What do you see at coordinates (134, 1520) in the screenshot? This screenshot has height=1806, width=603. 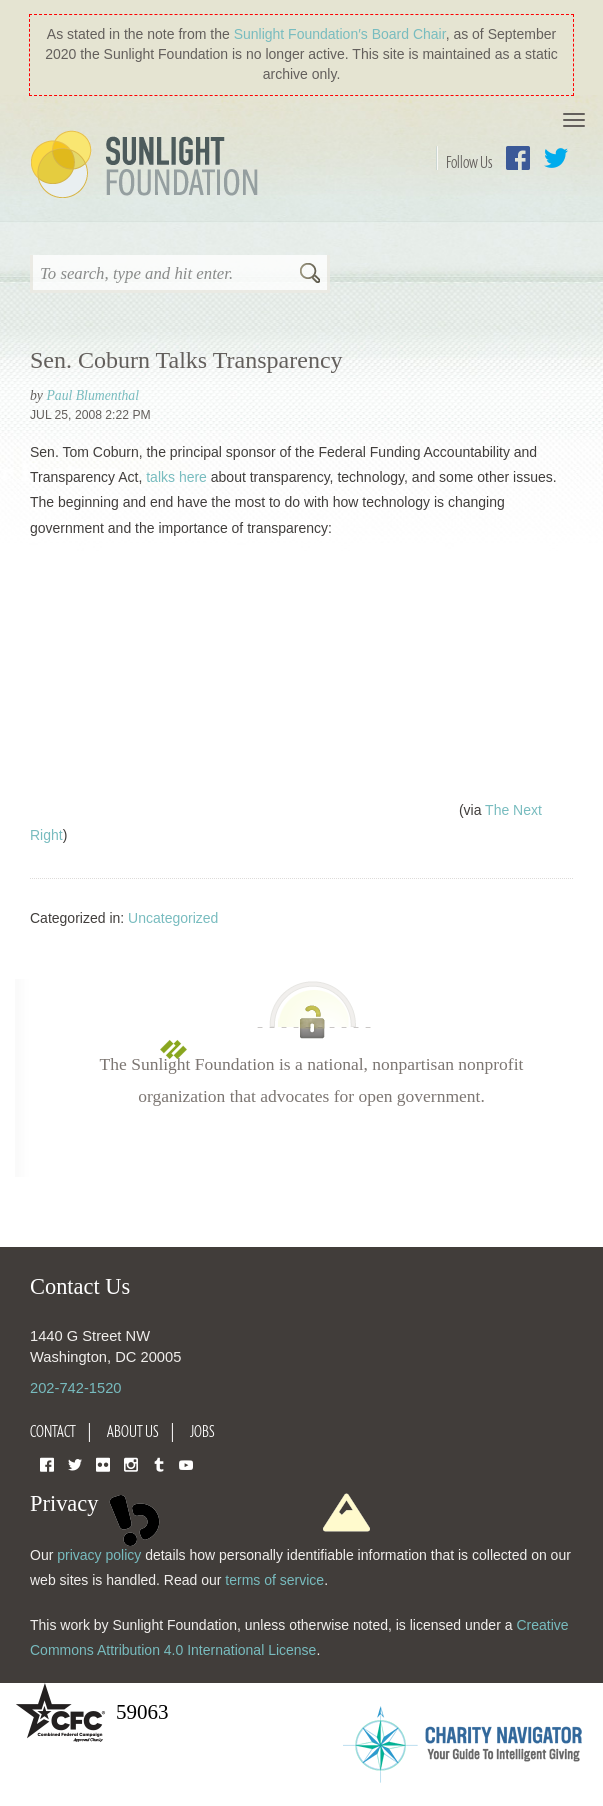 I see `open the Bukalapak app` at bounding box center [134, 1520].